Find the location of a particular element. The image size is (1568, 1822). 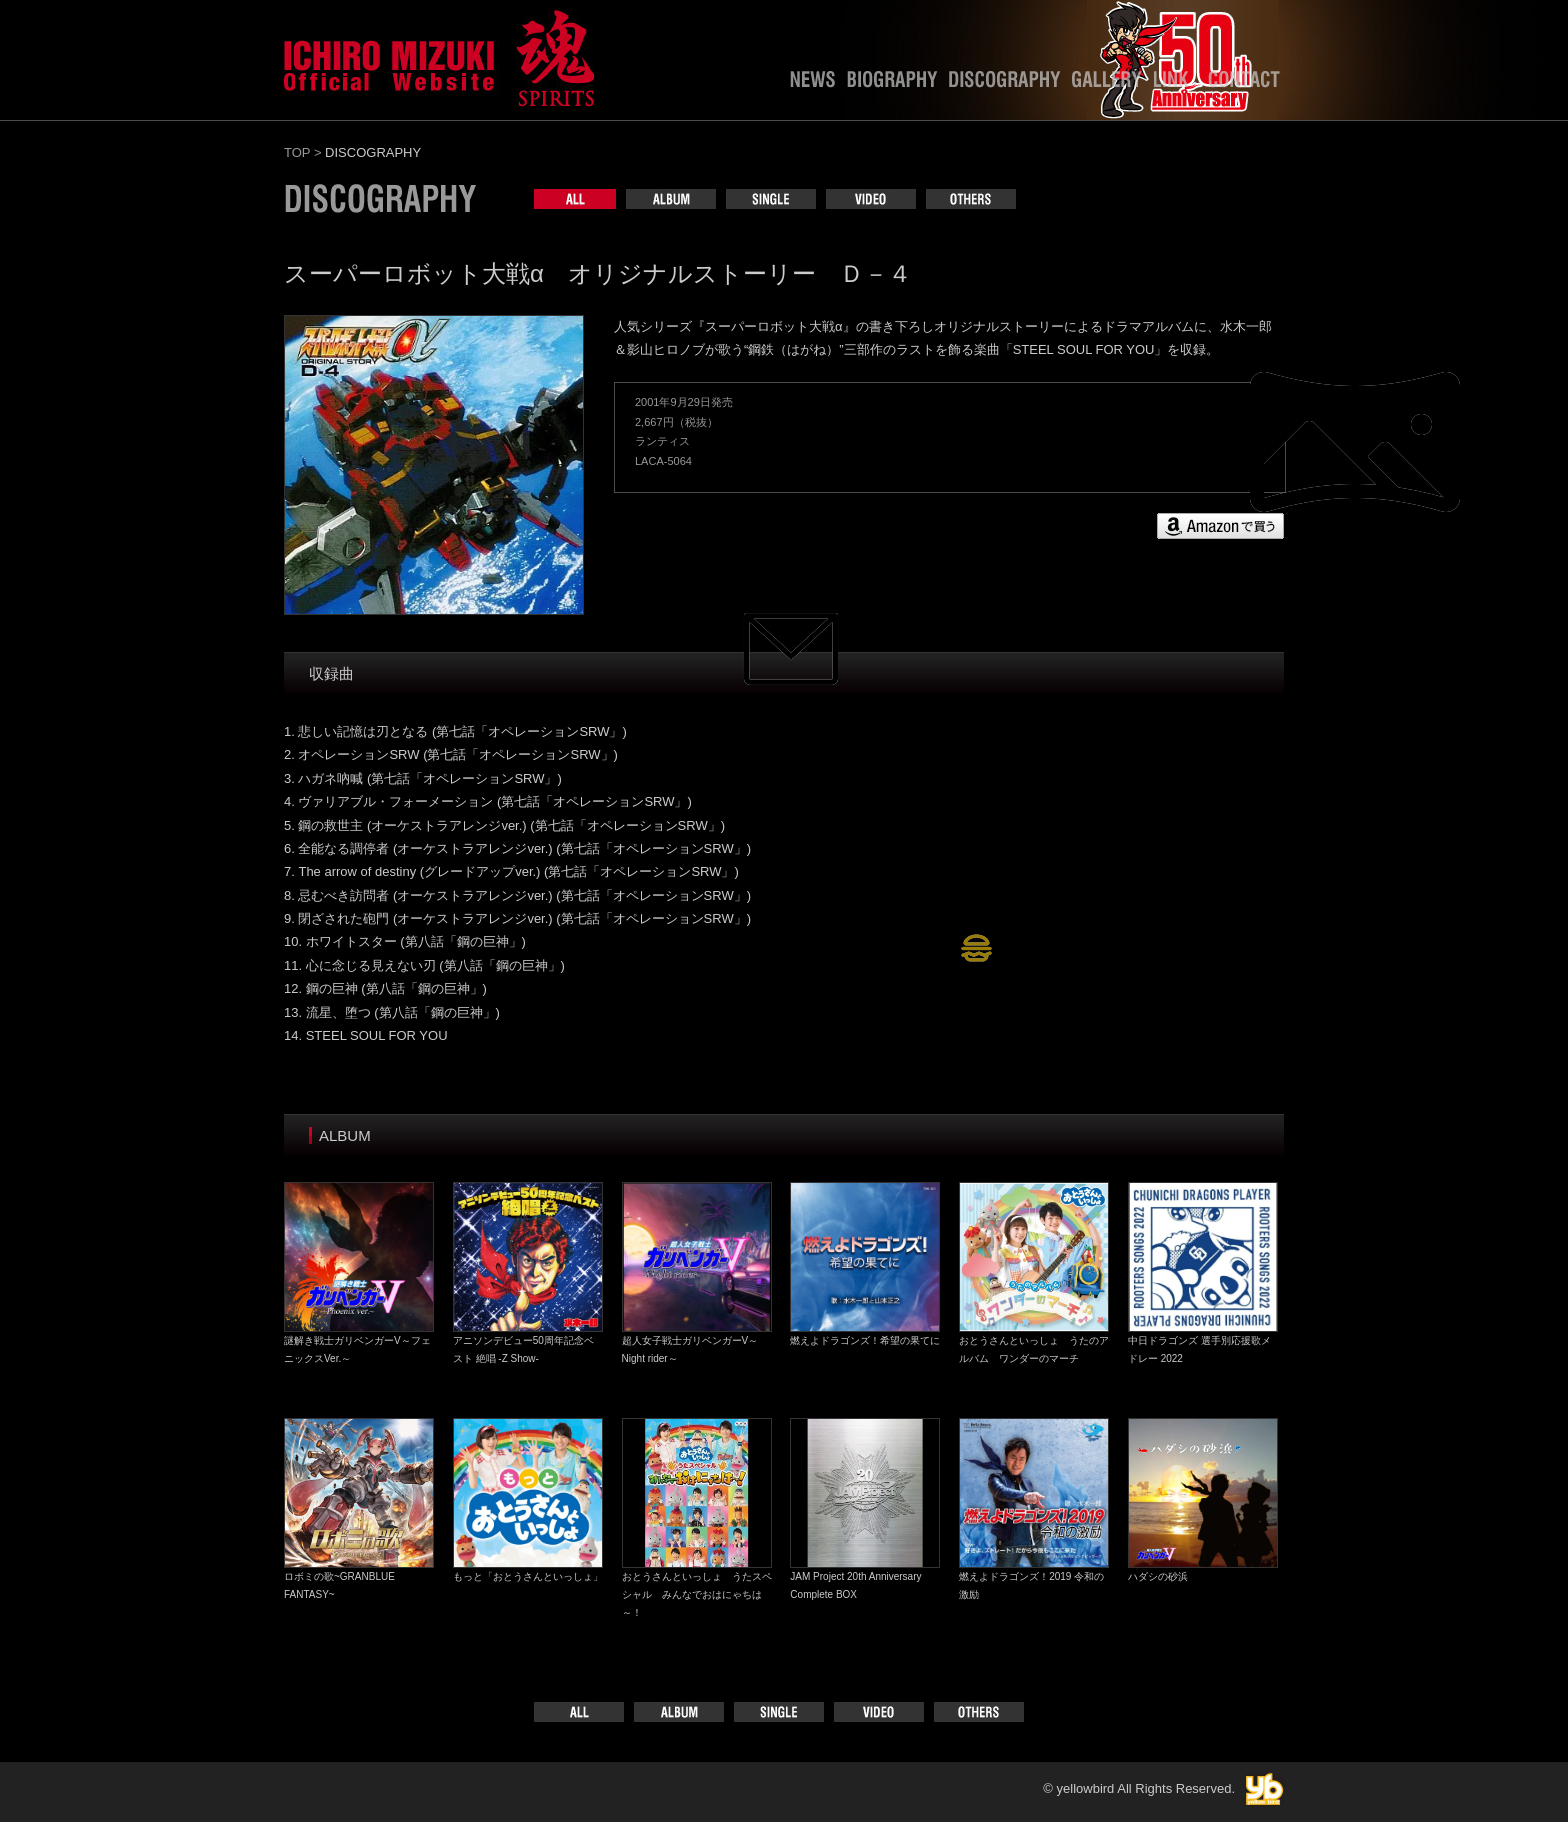

view panorama or wide-angle photos is located at coordinates (1355, 442).